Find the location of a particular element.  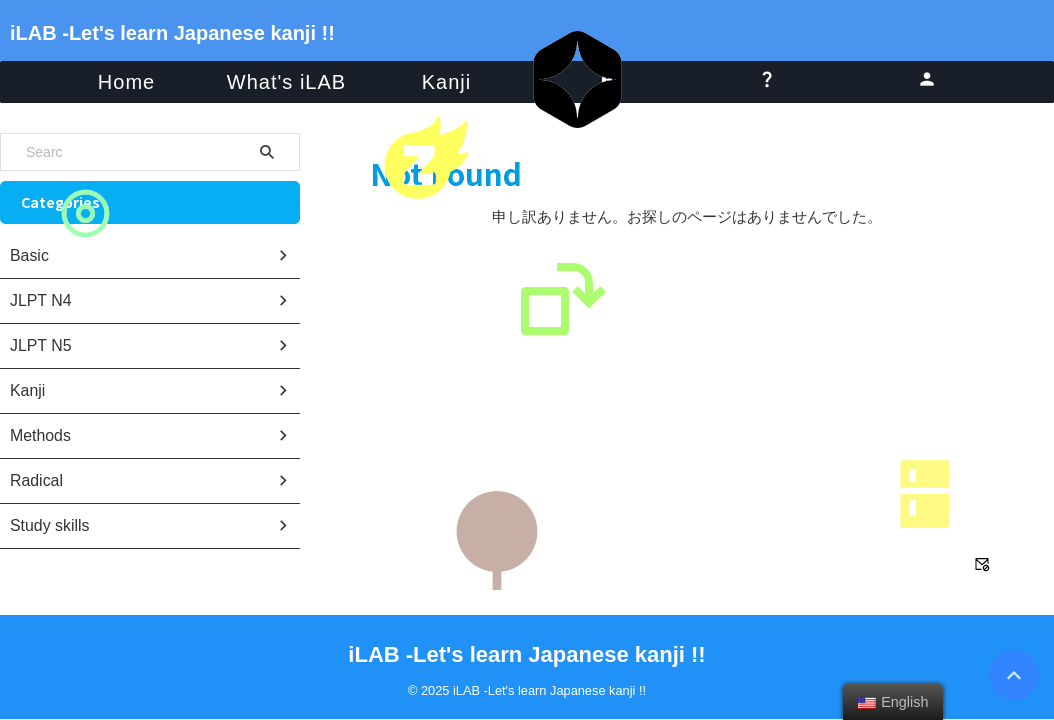

visit ZCOOL design community is located at coordinates (426, 157).